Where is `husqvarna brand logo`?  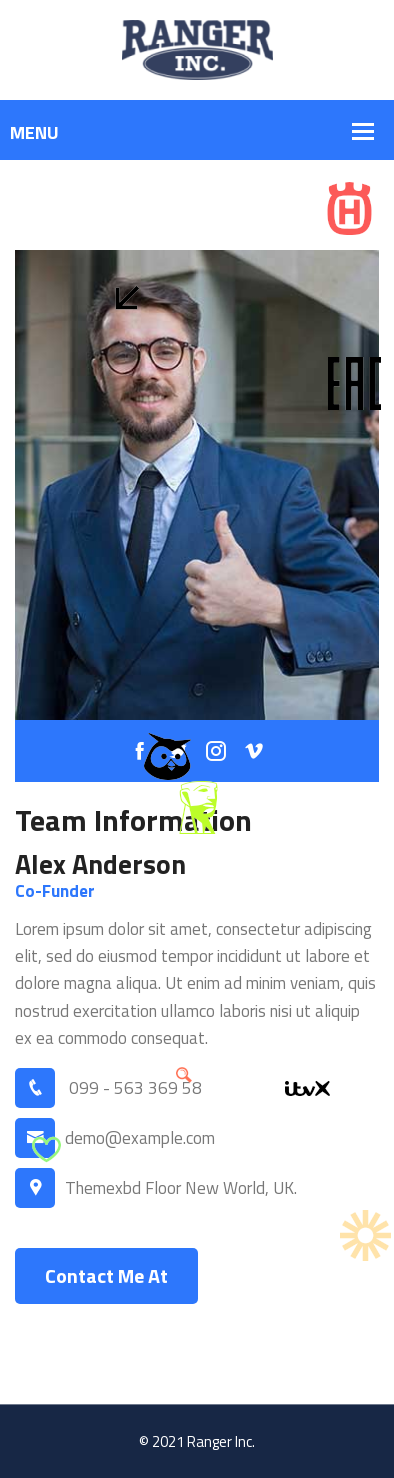 husqvarna brand logo is located at coordinates (349, 208).